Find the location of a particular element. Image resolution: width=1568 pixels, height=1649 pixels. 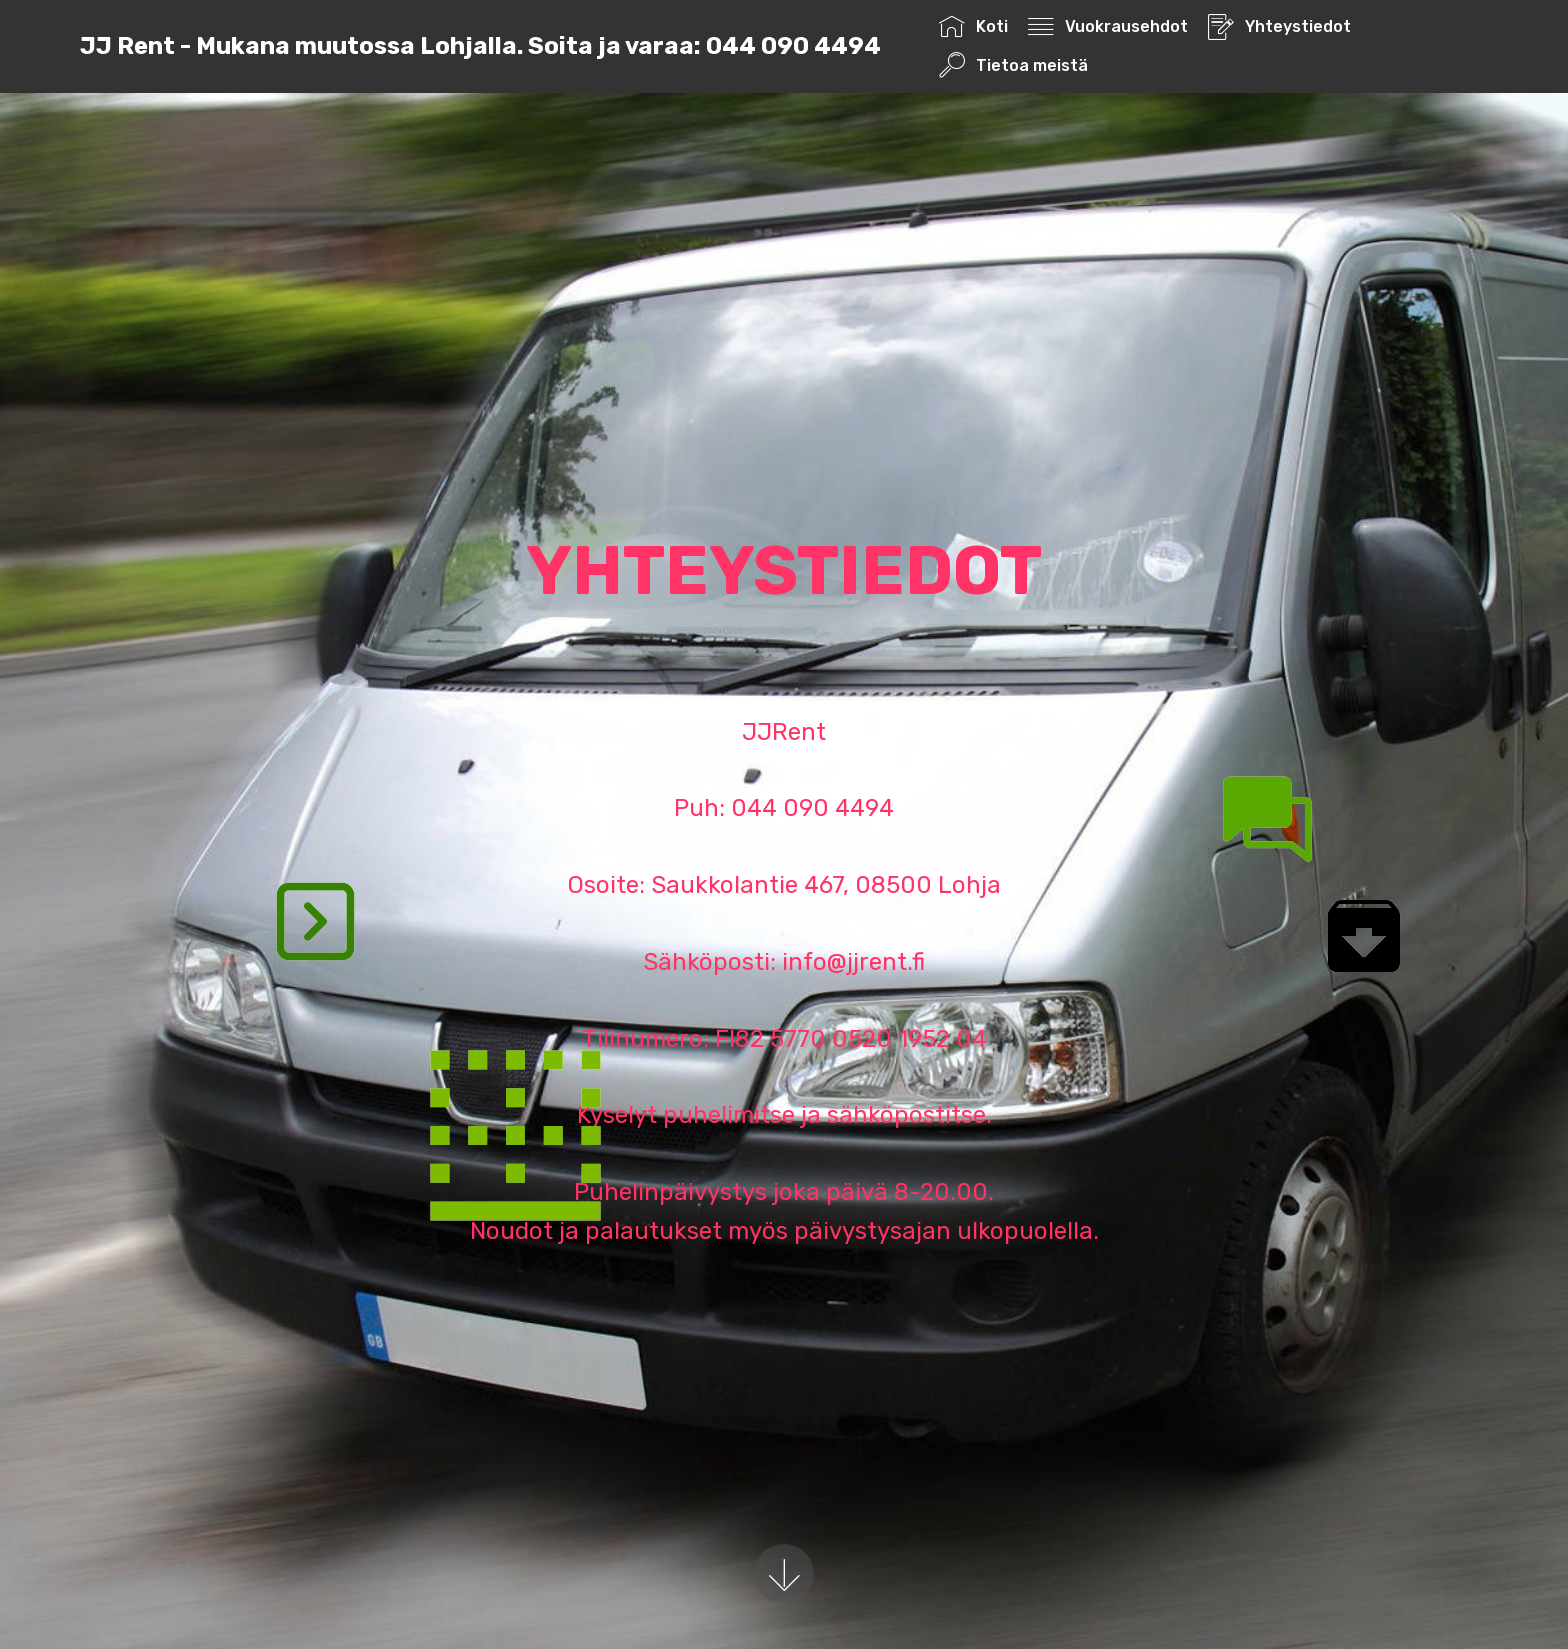

navigate to the next item or page is located at coordinates (315, 921).